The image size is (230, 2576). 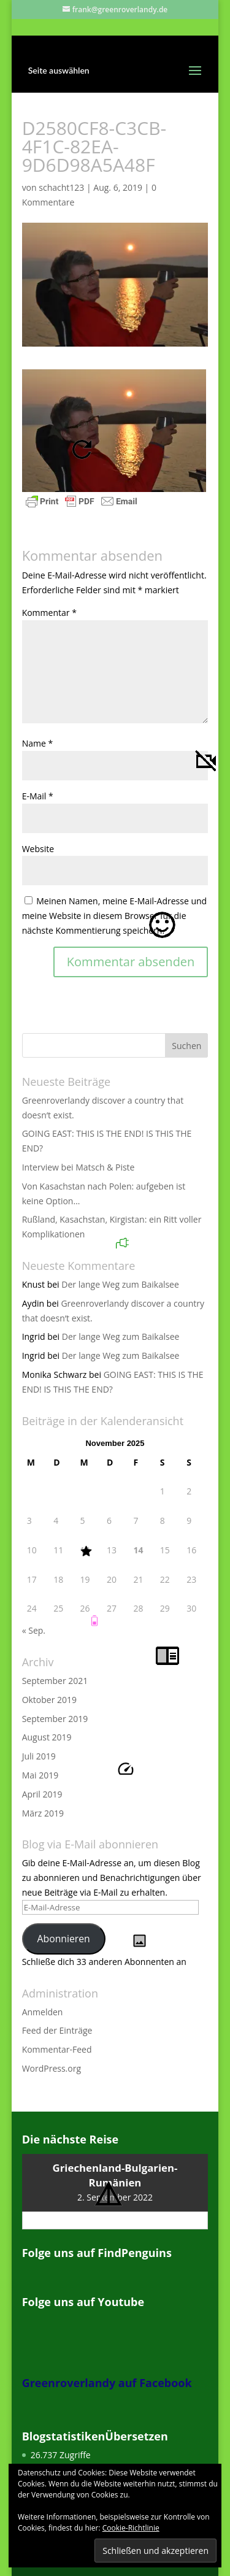 What do you see at coordinates (139, 1940) in the screenshot?
I see `view image or photo` at bounding box center [139, 1940].